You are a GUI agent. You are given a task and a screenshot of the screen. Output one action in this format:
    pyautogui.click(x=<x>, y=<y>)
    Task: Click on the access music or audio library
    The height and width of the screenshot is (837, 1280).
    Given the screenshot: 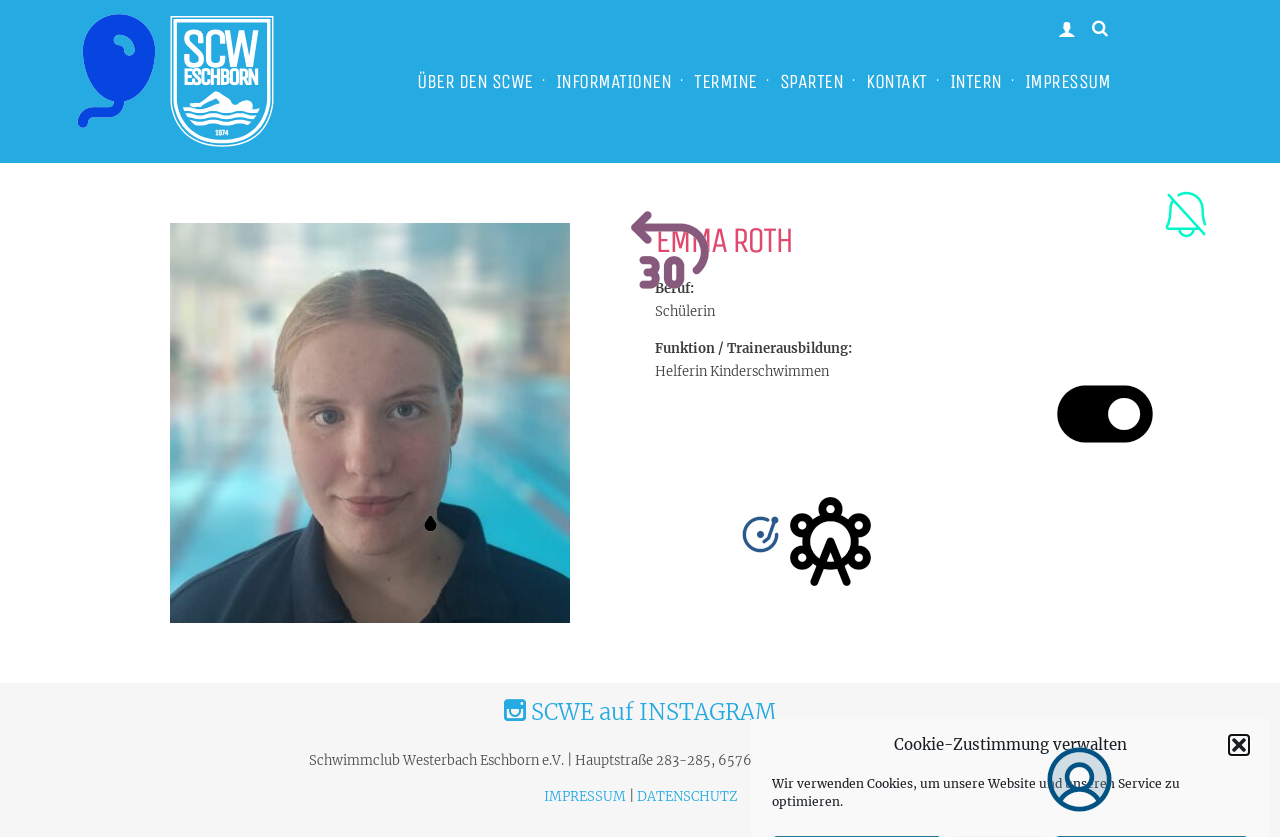 What is the action you would take?
    pyautogui.click(x=760, y=534)
    